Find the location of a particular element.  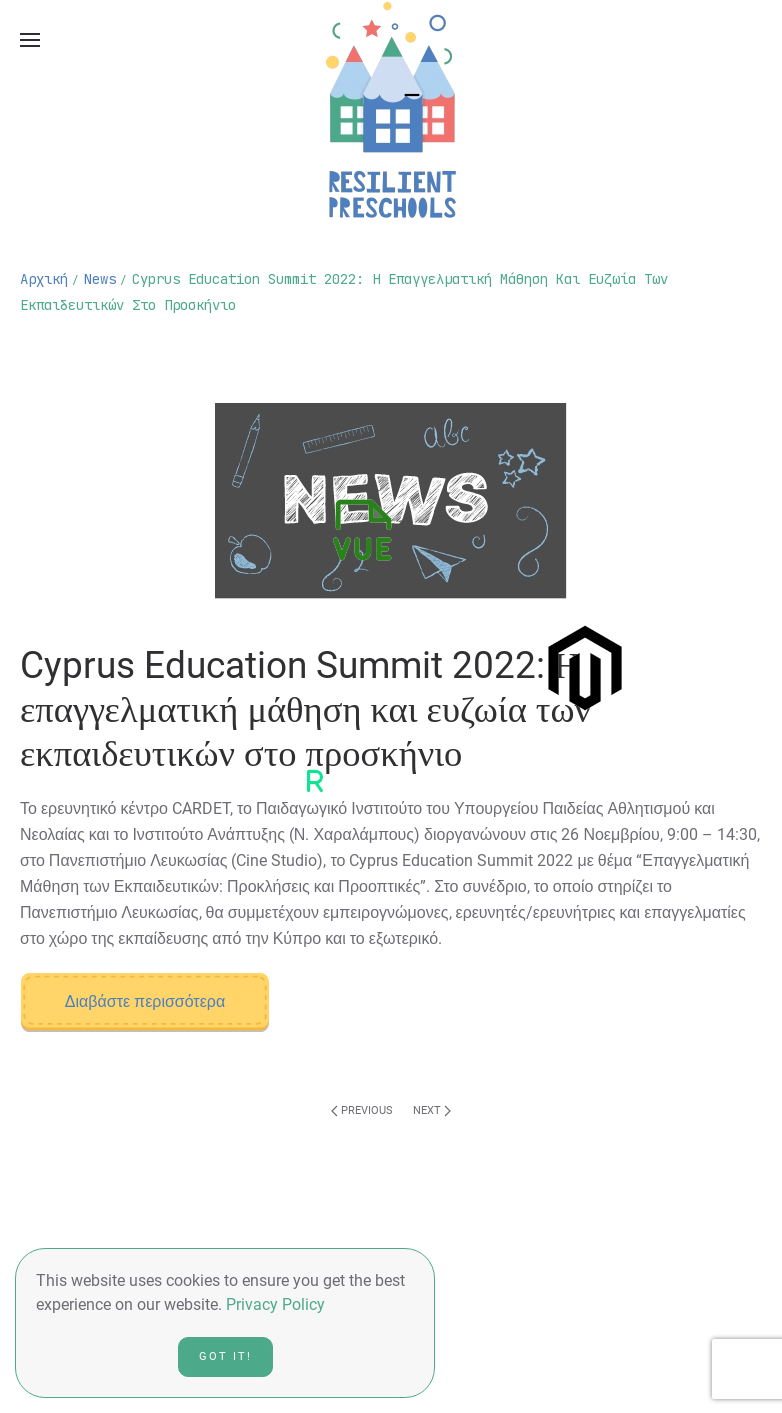

remove an item from a list or cart is located at coordinates (412, 95).